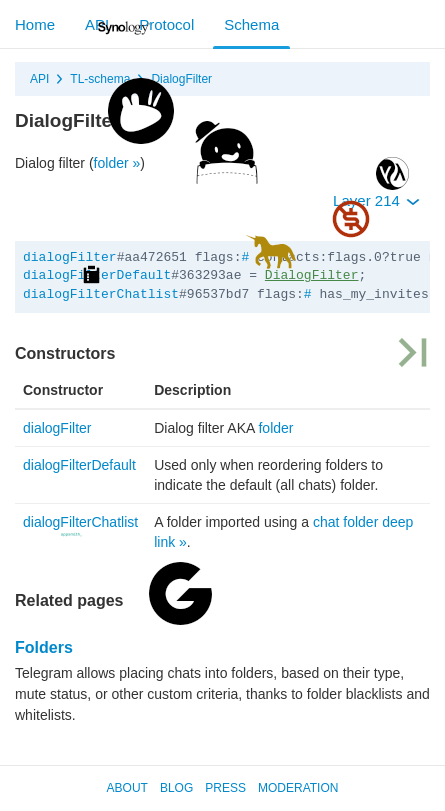 The image size is (445, 811). Describe the element at coordinates (271, 252) in the screenshot. I see `gunicorn python WSGI server branding` at that location.